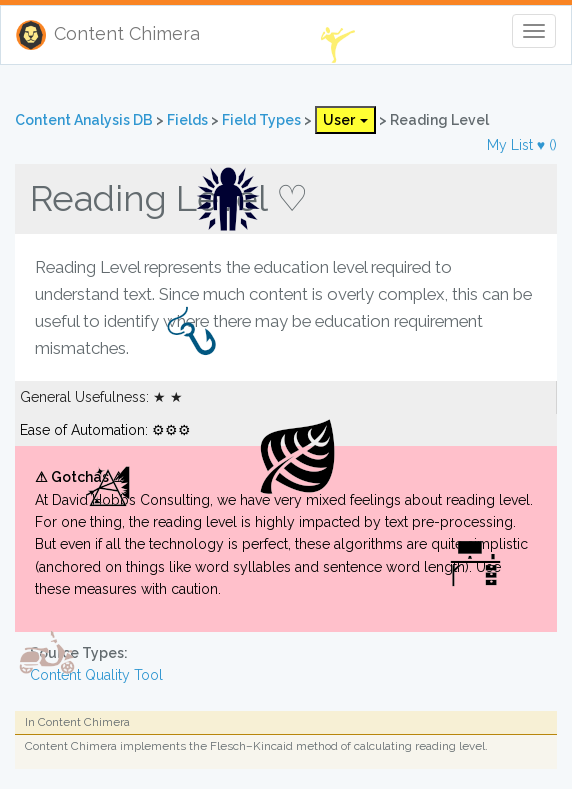 This screenshot has width=572, height=789. I want to click on activate frost aura ability, so click(228, 199).